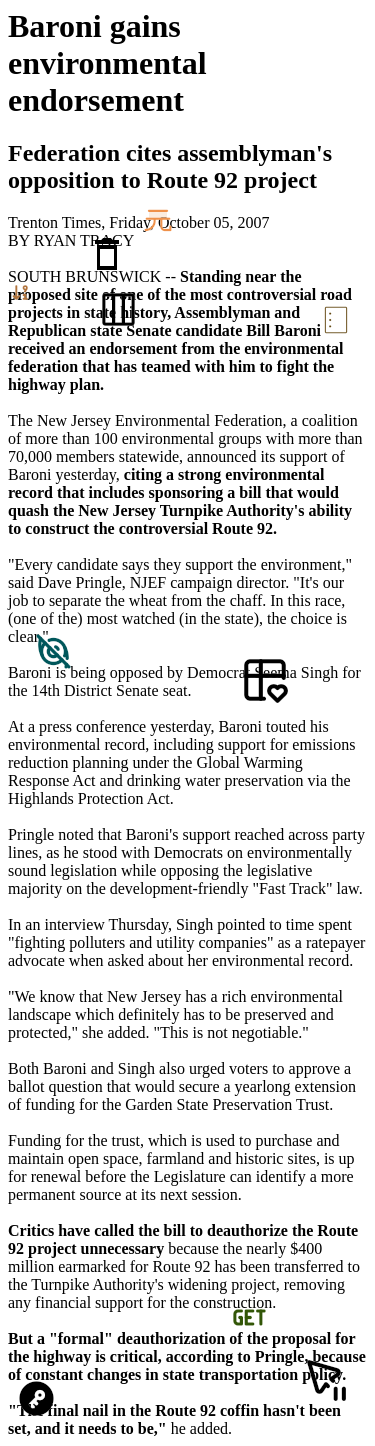 Image resolution: width=375 pixels, height=1446 pixels. Describe the element at coordinates (20, 292) in the screenshot. I see `sort numbers in descending order (9 to 1)` at that location.